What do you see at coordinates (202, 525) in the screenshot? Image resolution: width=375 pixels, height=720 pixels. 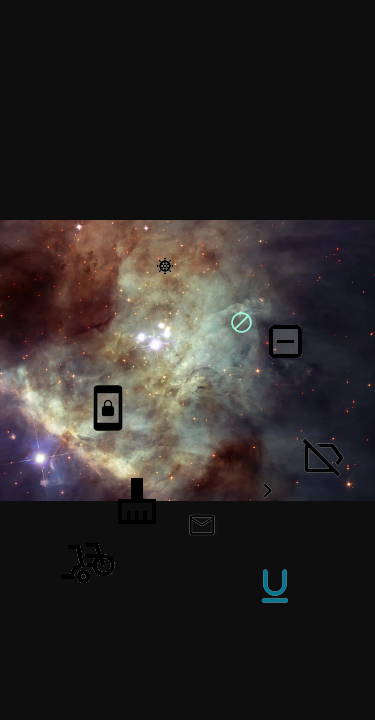 I see `open your email inbox` at bounding box center [202, 525].